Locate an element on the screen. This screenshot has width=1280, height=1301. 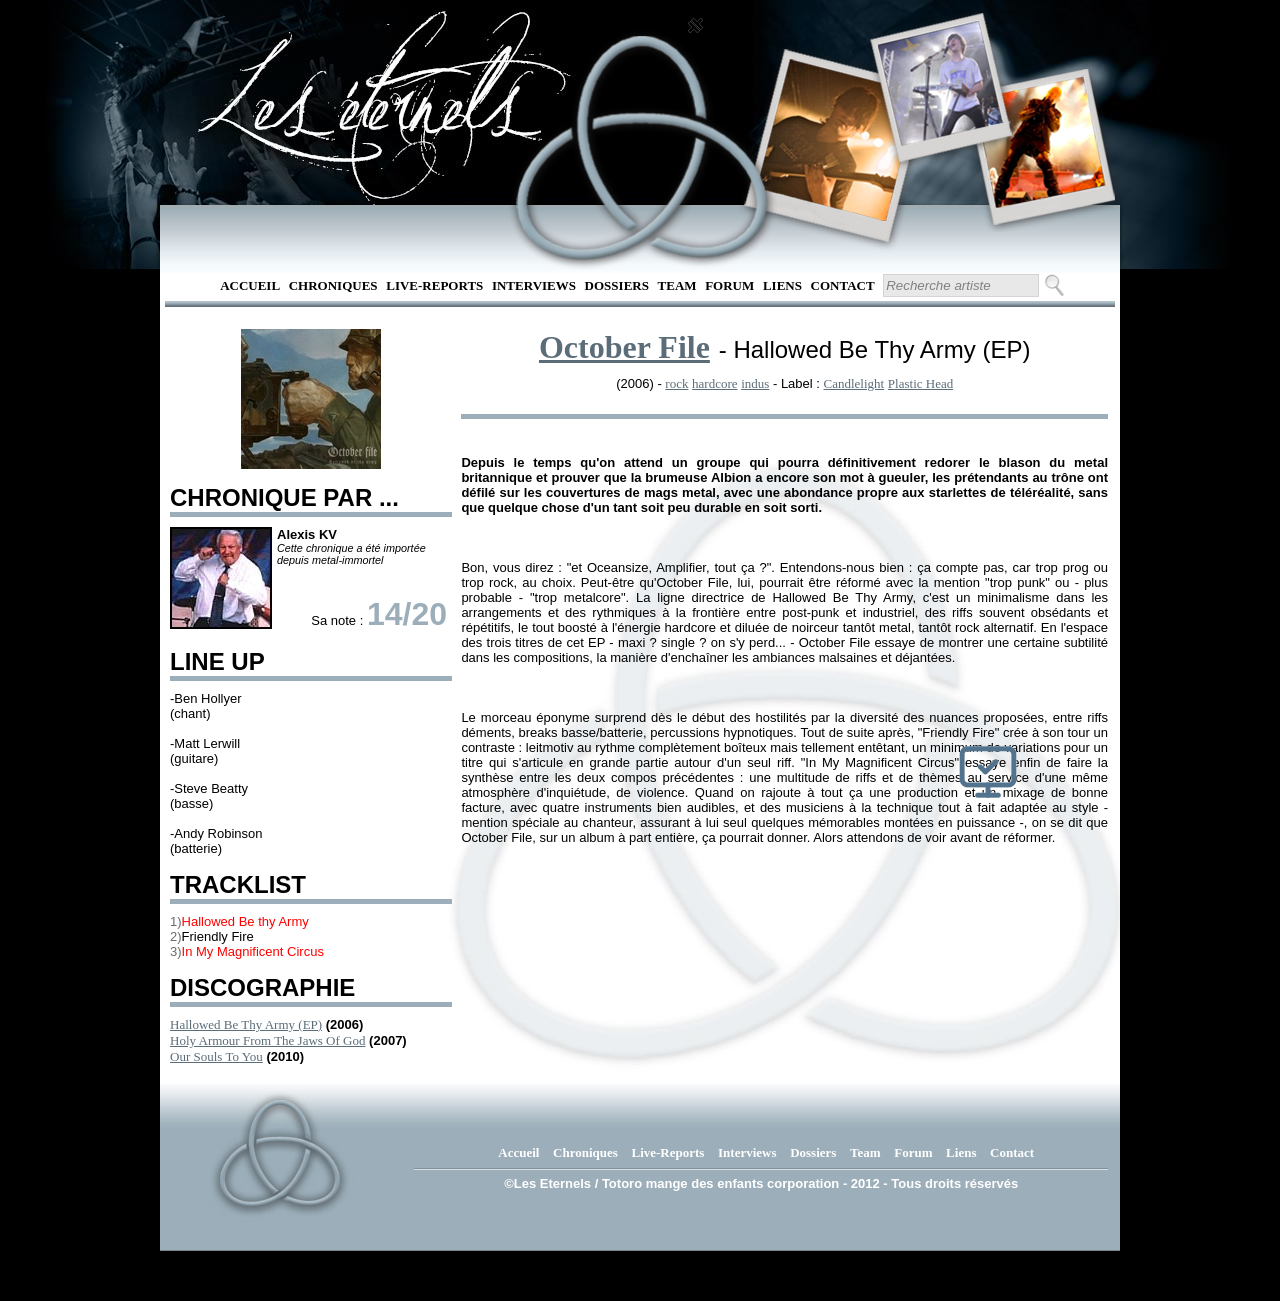
system check passed or monitor verified is located at coordinates (988, 772).